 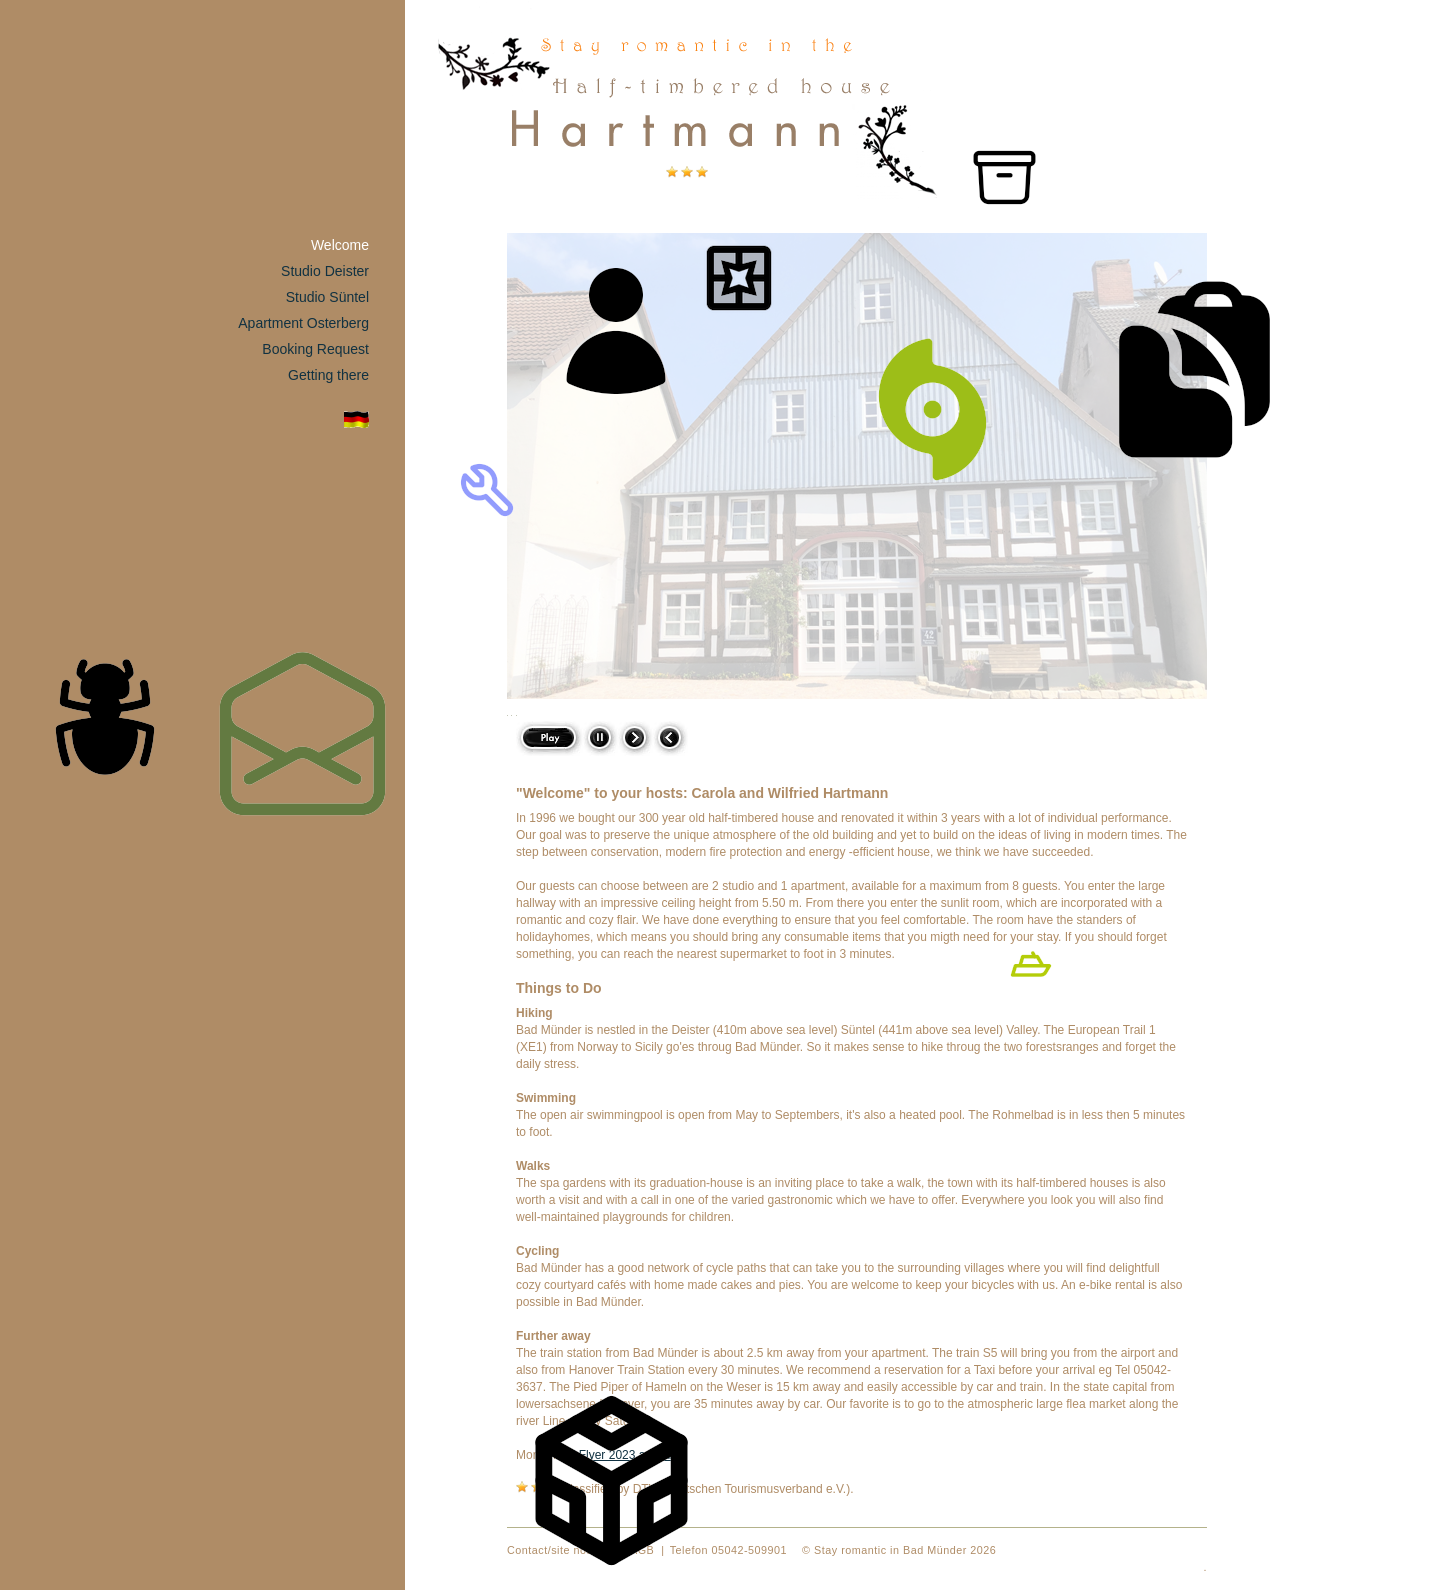 What do you see at coordinates (611, 1480) in the screenshot?
I see `open CodeSandbox development environment` at bounding box center [611, 1480].